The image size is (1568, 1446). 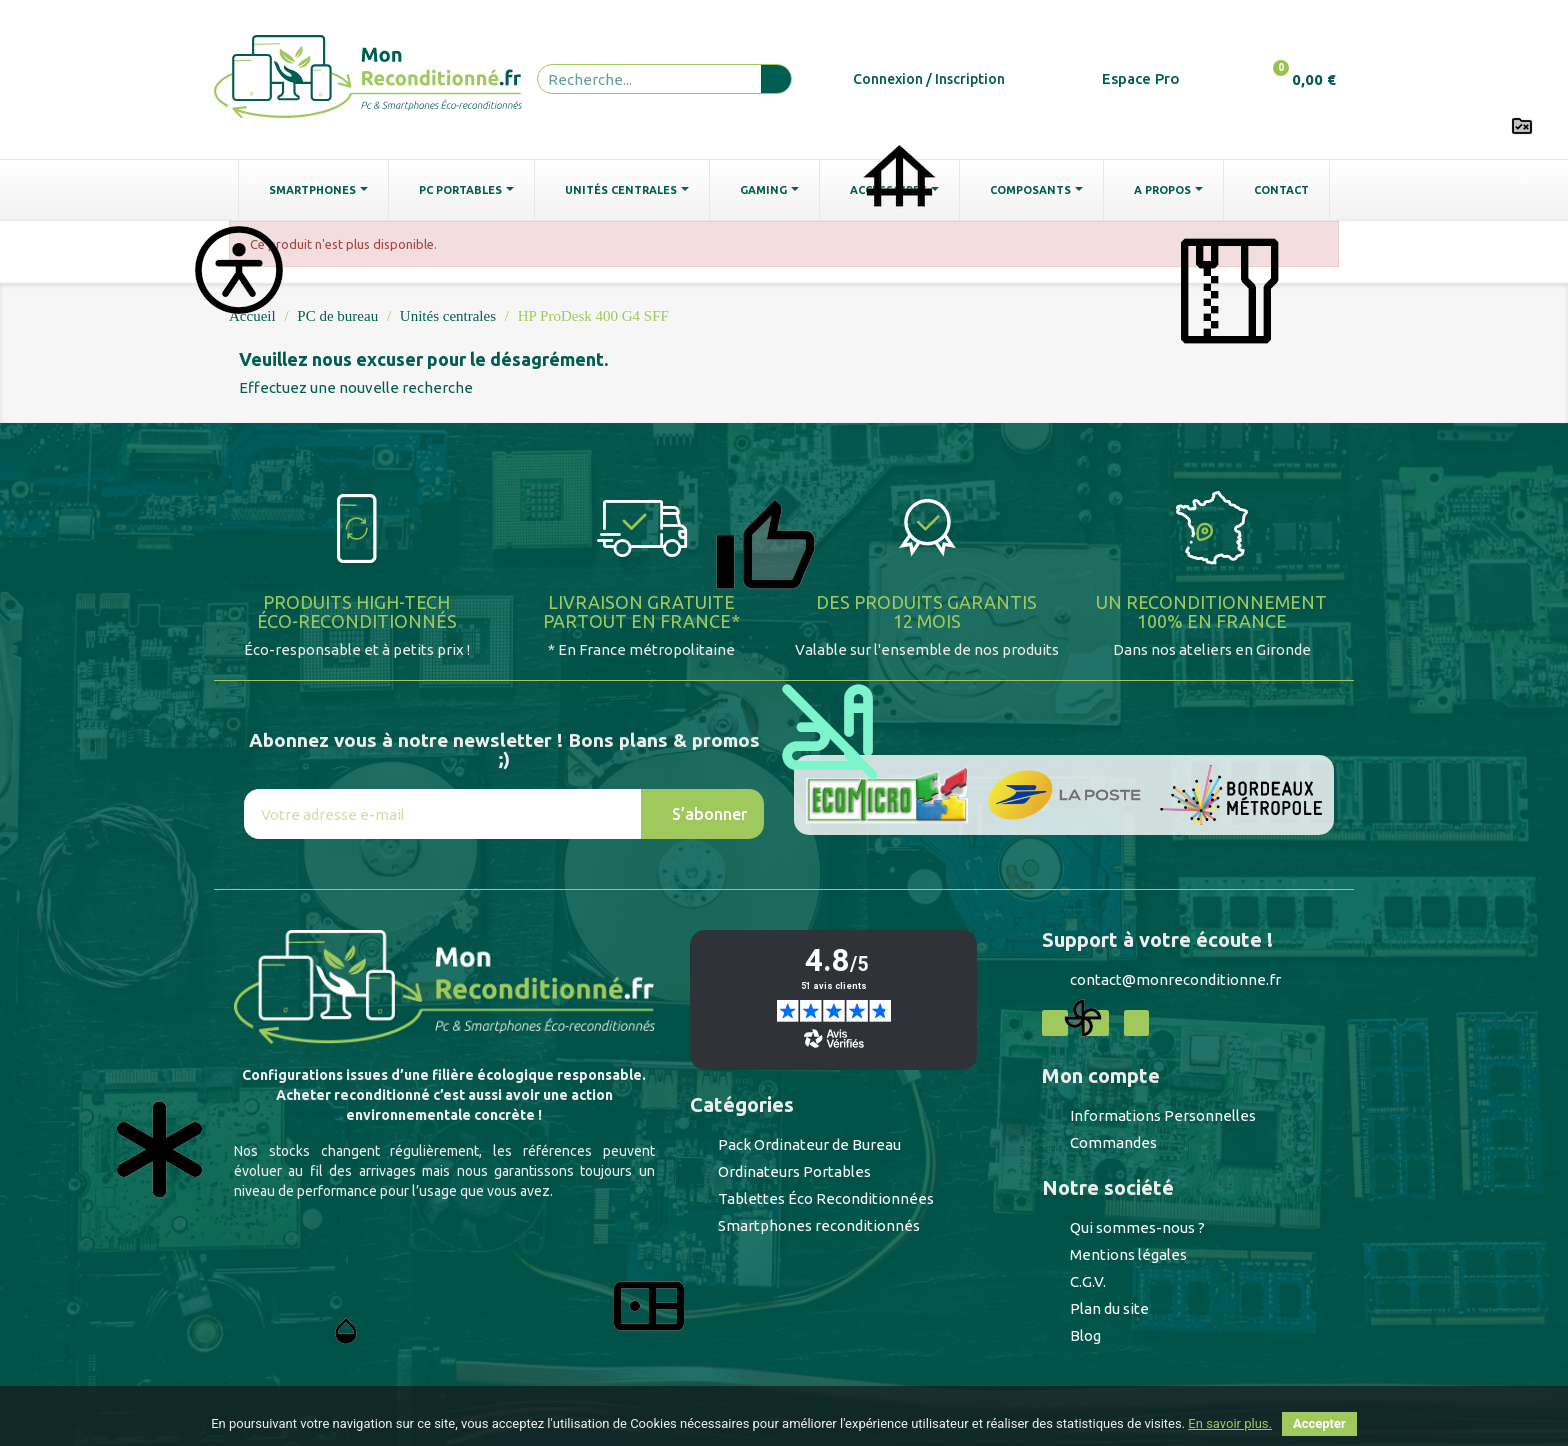 What do you see at coordinates (765, 548) in the screenshot?
I see `like or upvote content` at bounding box center [765, 548].